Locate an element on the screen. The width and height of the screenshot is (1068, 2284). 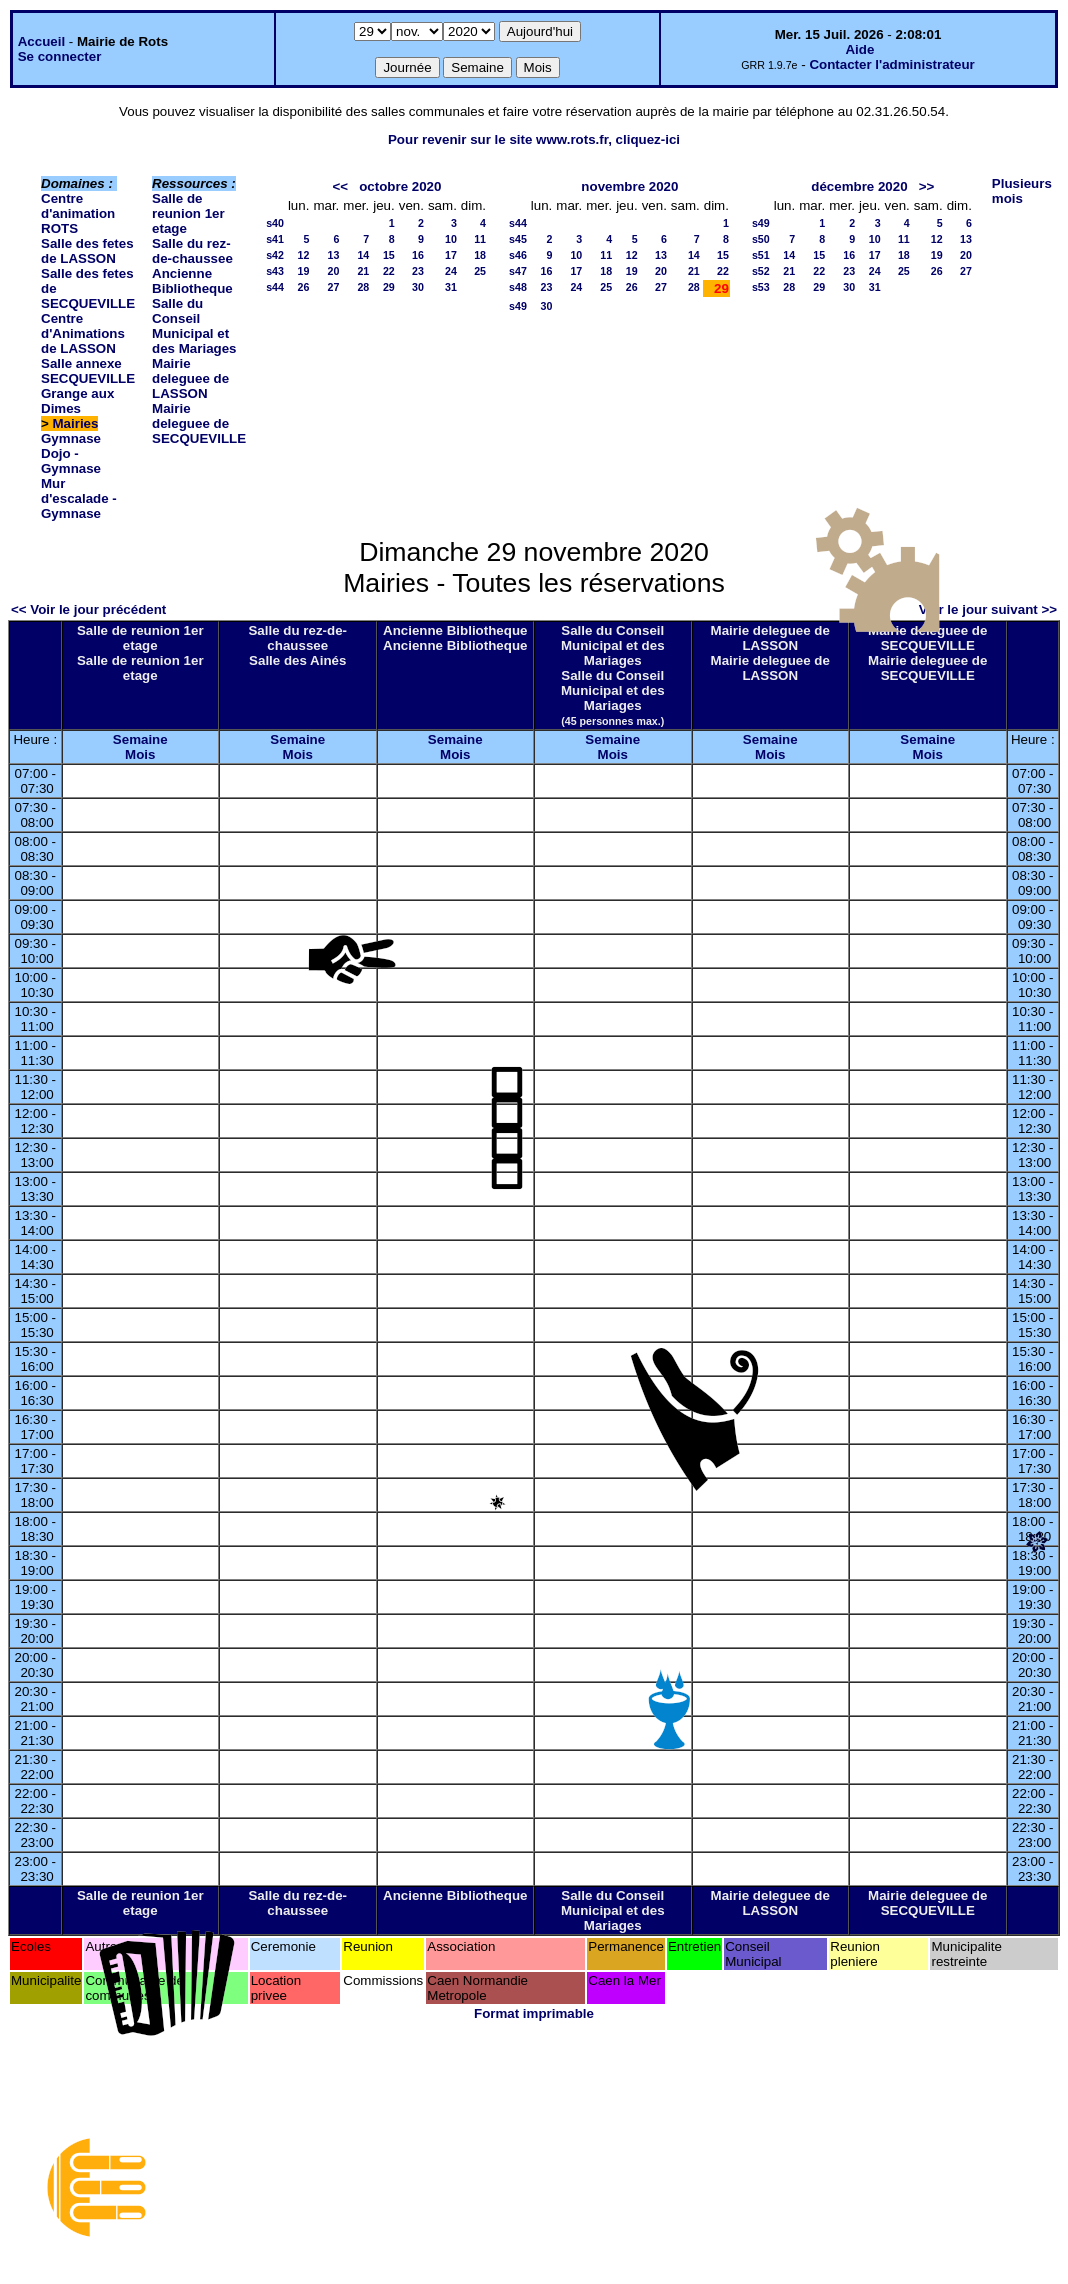
decorative flower element for game UI is located at coordinates (1037, 1542).